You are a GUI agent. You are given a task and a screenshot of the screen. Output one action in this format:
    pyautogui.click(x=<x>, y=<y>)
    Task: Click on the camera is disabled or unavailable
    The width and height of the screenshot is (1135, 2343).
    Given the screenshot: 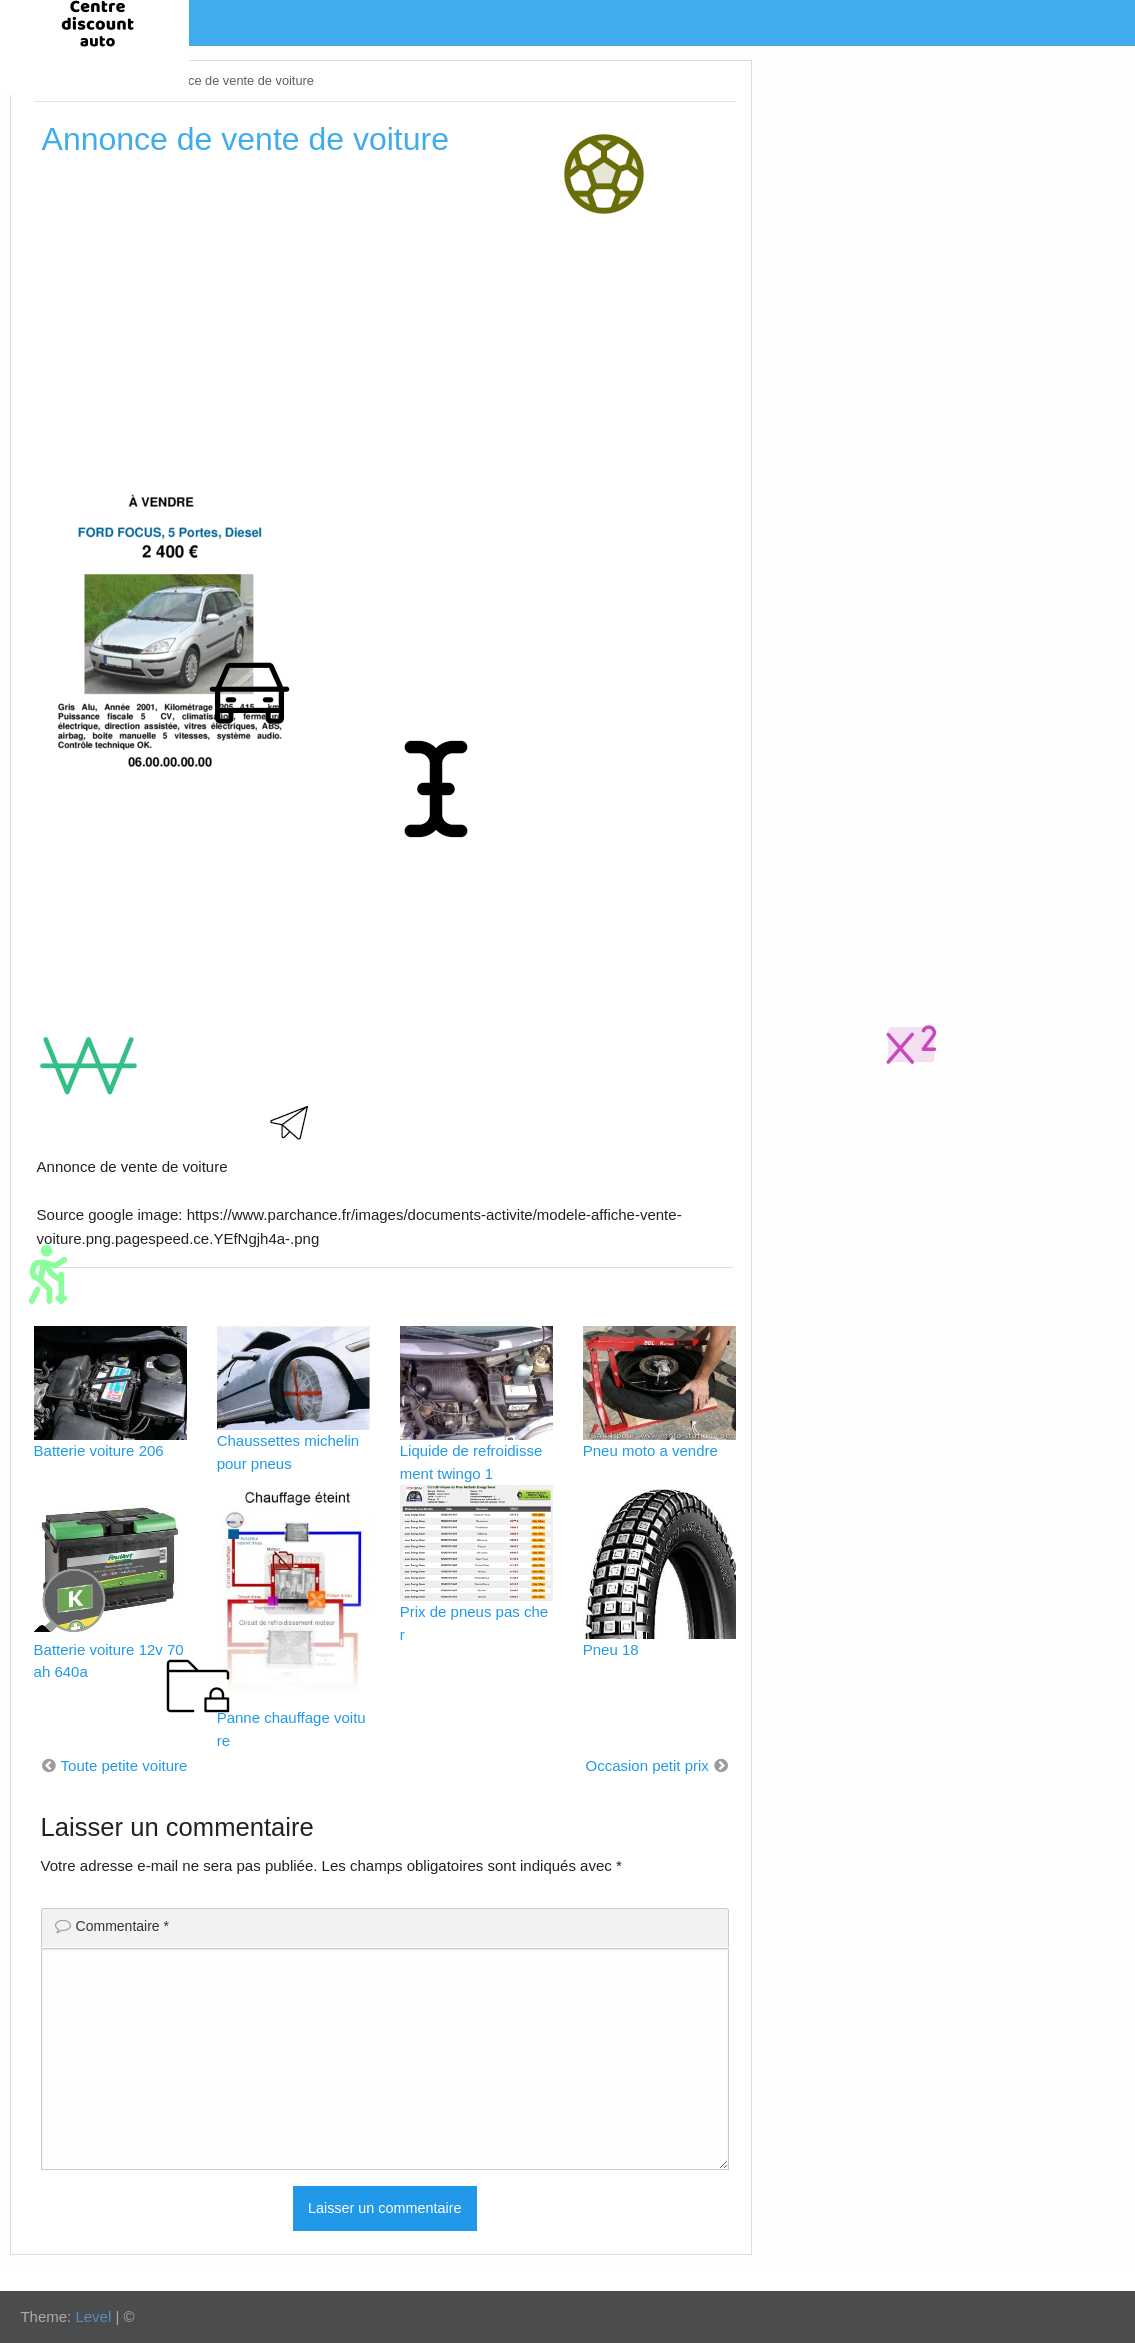 What is the action you would take?
    pyautogui.click(x=283, y=1561)
    